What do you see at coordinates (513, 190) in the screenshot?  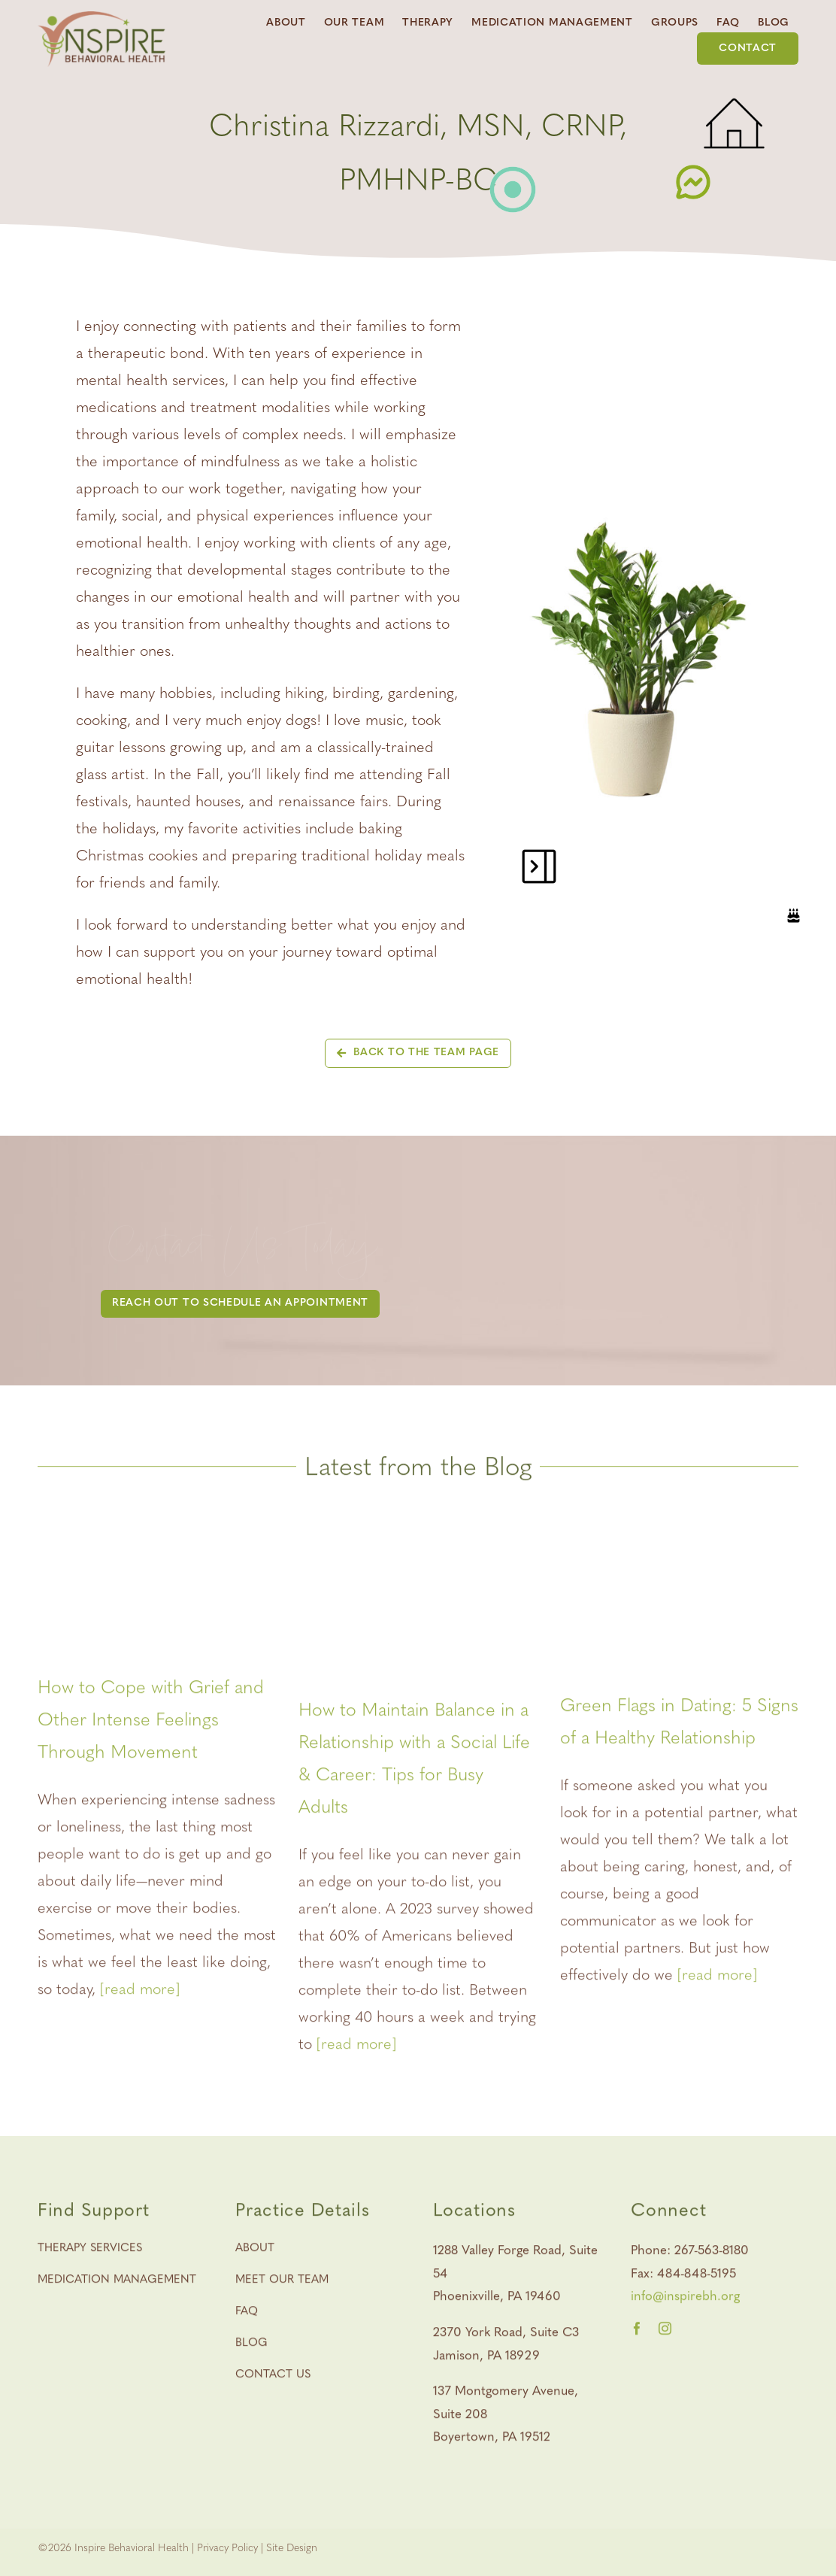 I see `select this option (radio button)` at bounding box center [513, 190].